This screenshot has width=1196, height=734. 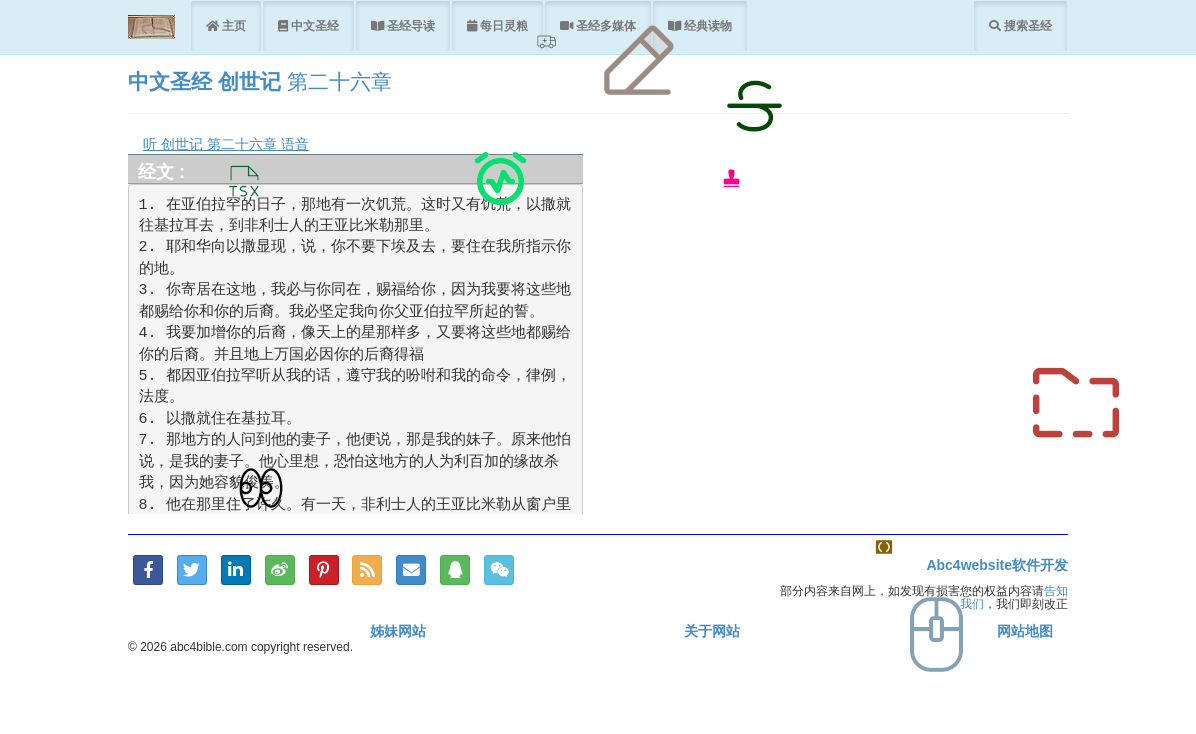 What do you see at coordinates (884, 547) in the screenshot?
I see `insert parentheses or brackets in text` at bounding box center [884, 547].